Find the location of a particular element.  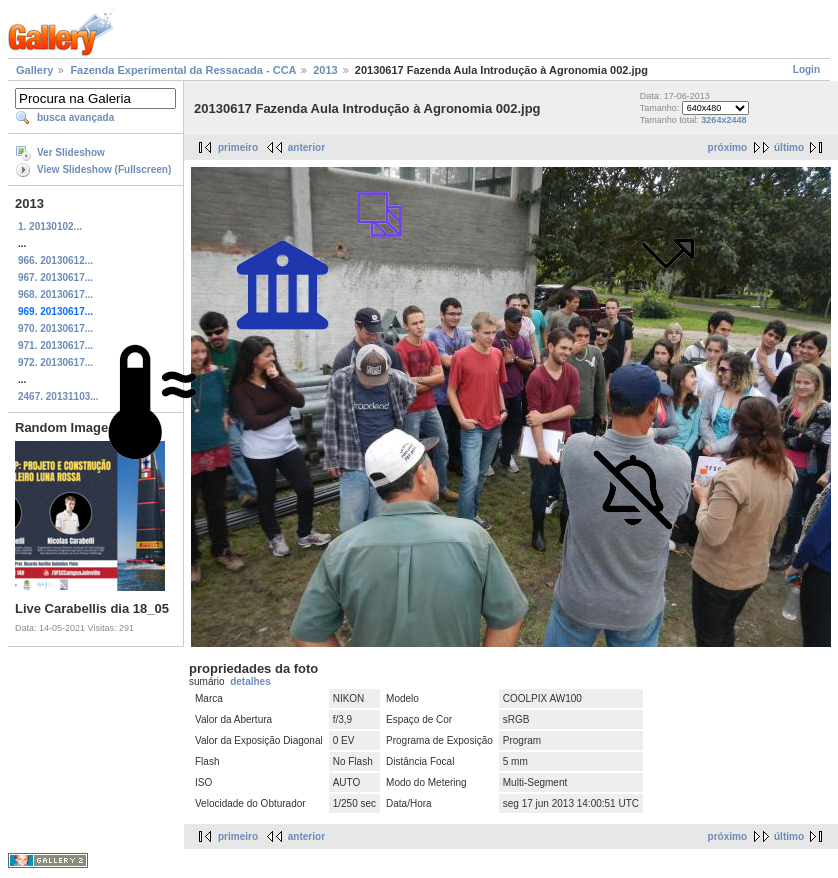

view nearby museums or cultural attractions is located at coordinates (282, 283).